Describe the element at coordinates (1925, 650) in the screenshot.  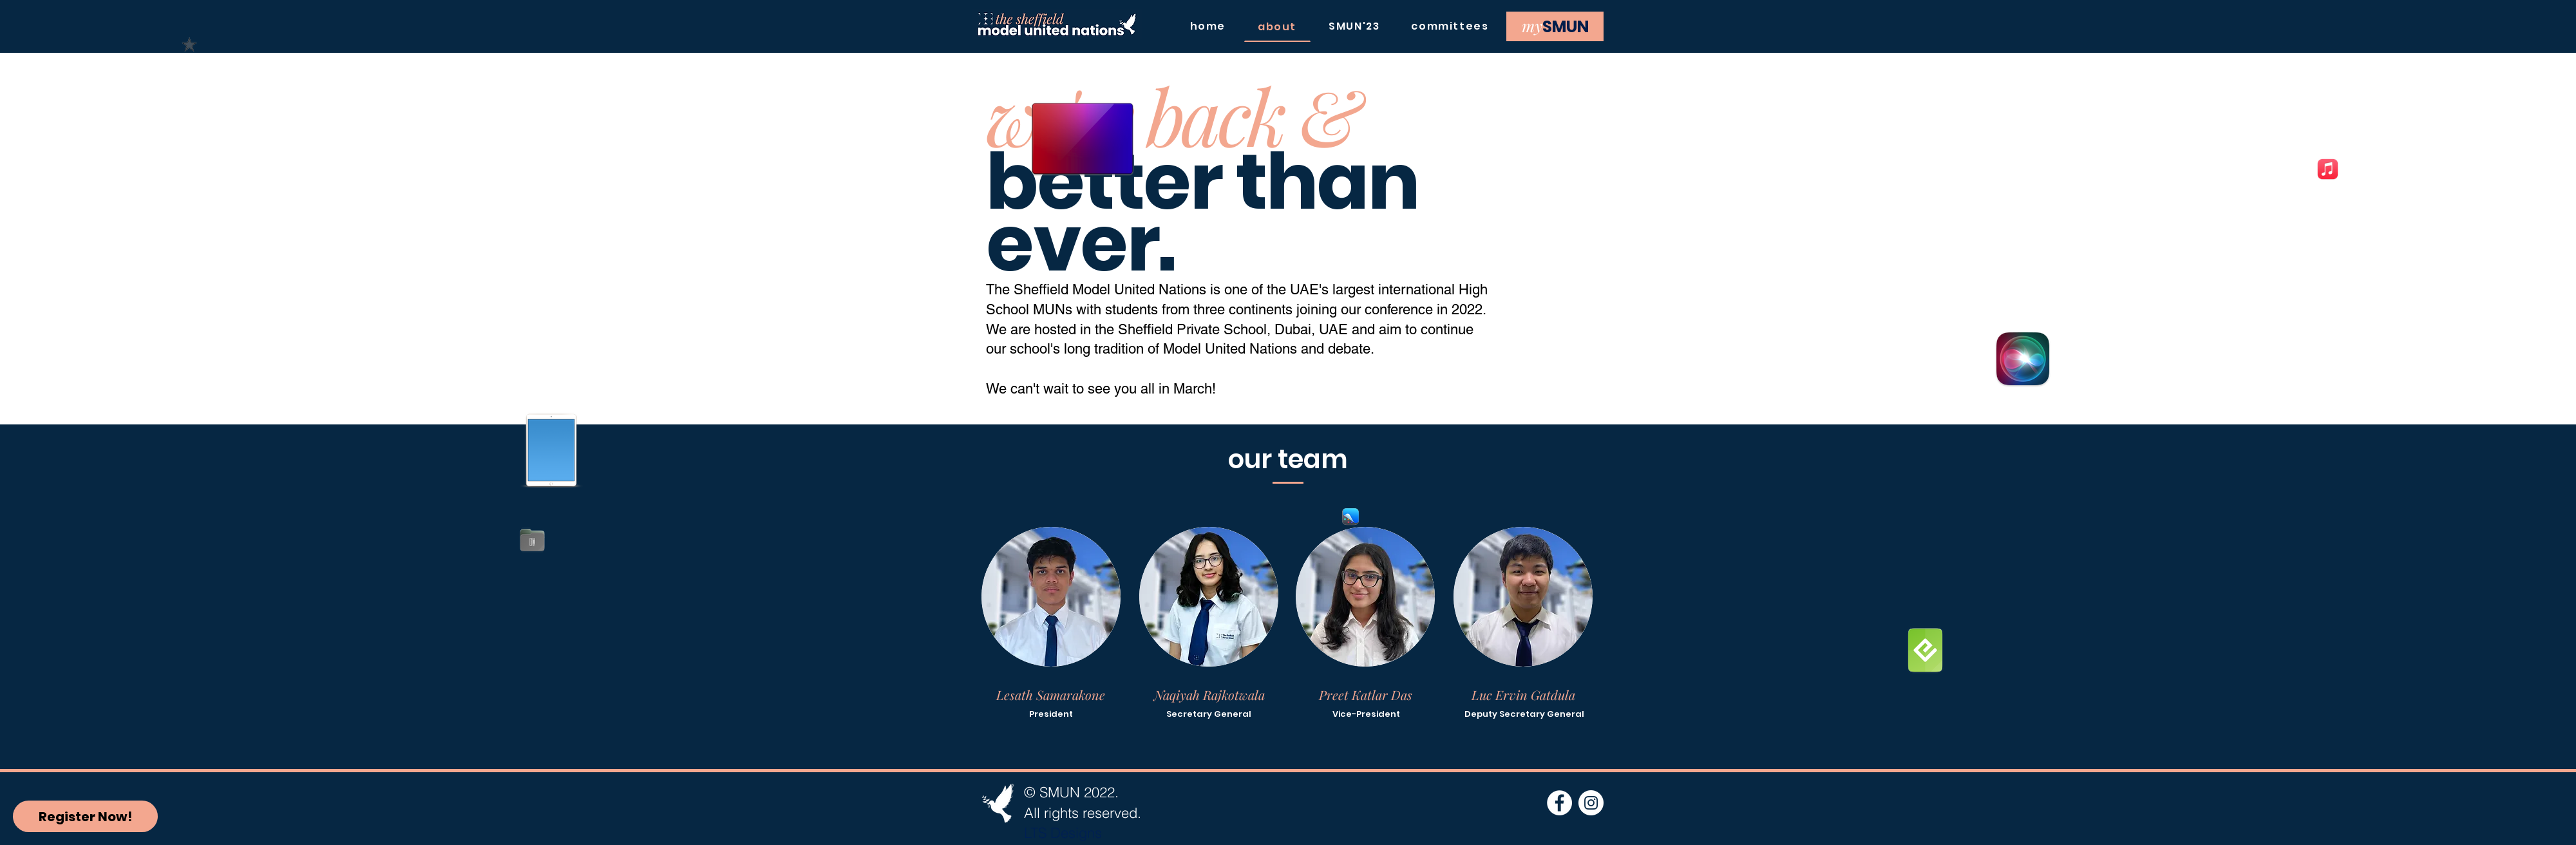
I see `an epub ebook file` at that location.